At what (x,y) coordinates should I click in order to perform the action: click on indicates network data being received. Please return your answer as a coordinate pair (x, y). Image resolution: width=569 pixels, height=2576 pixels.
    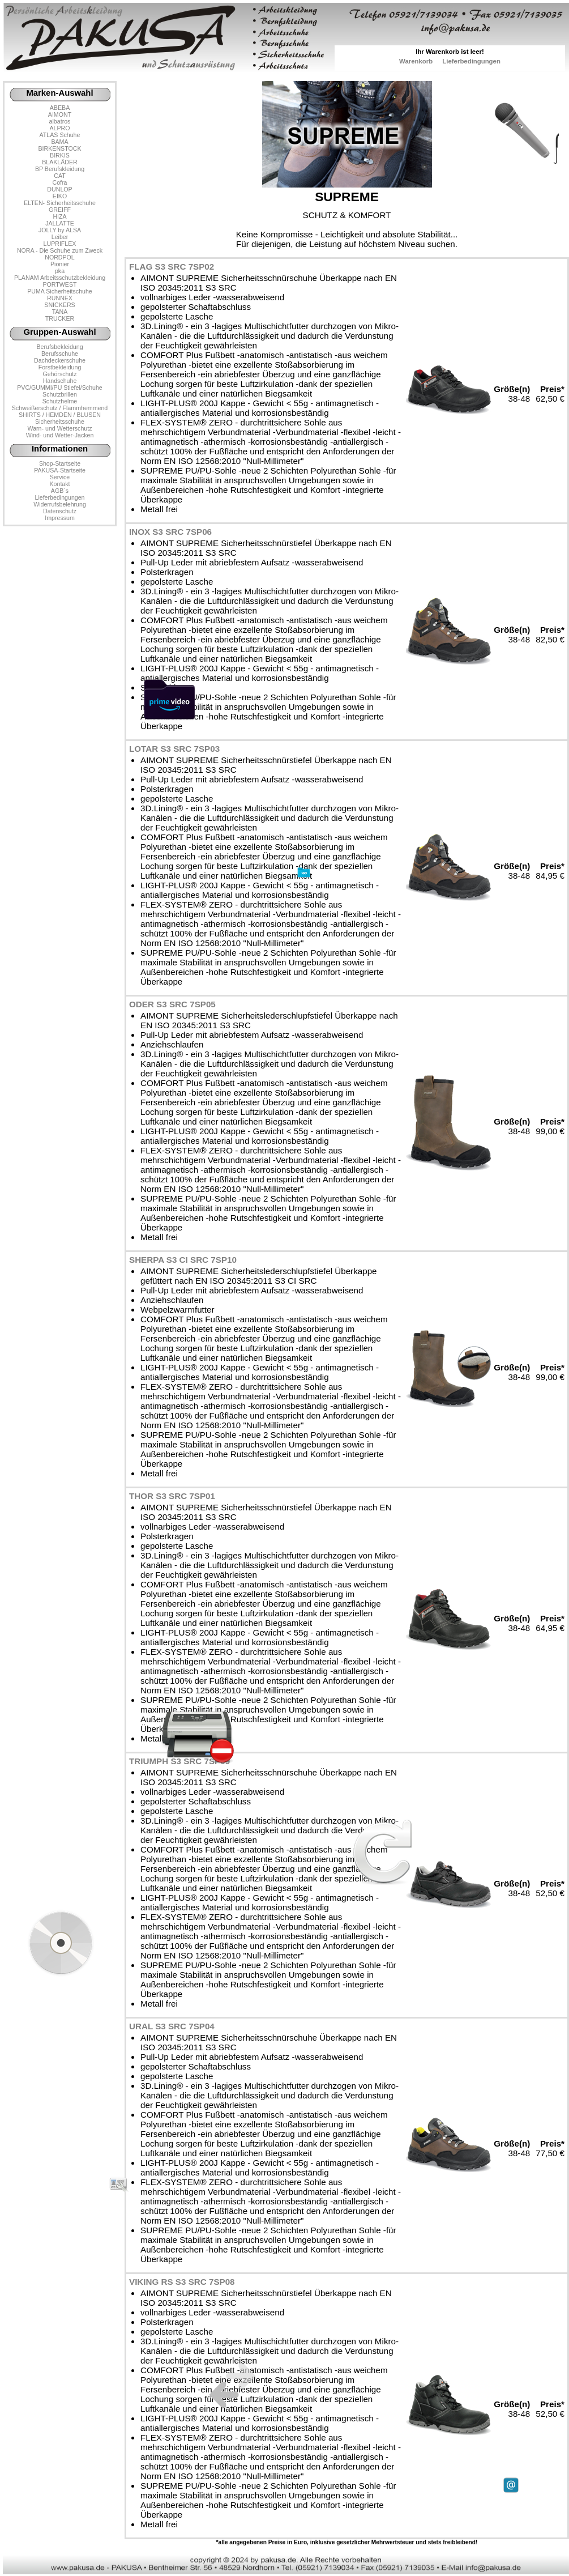
    Looking at the image, I should click on (232, 2385).